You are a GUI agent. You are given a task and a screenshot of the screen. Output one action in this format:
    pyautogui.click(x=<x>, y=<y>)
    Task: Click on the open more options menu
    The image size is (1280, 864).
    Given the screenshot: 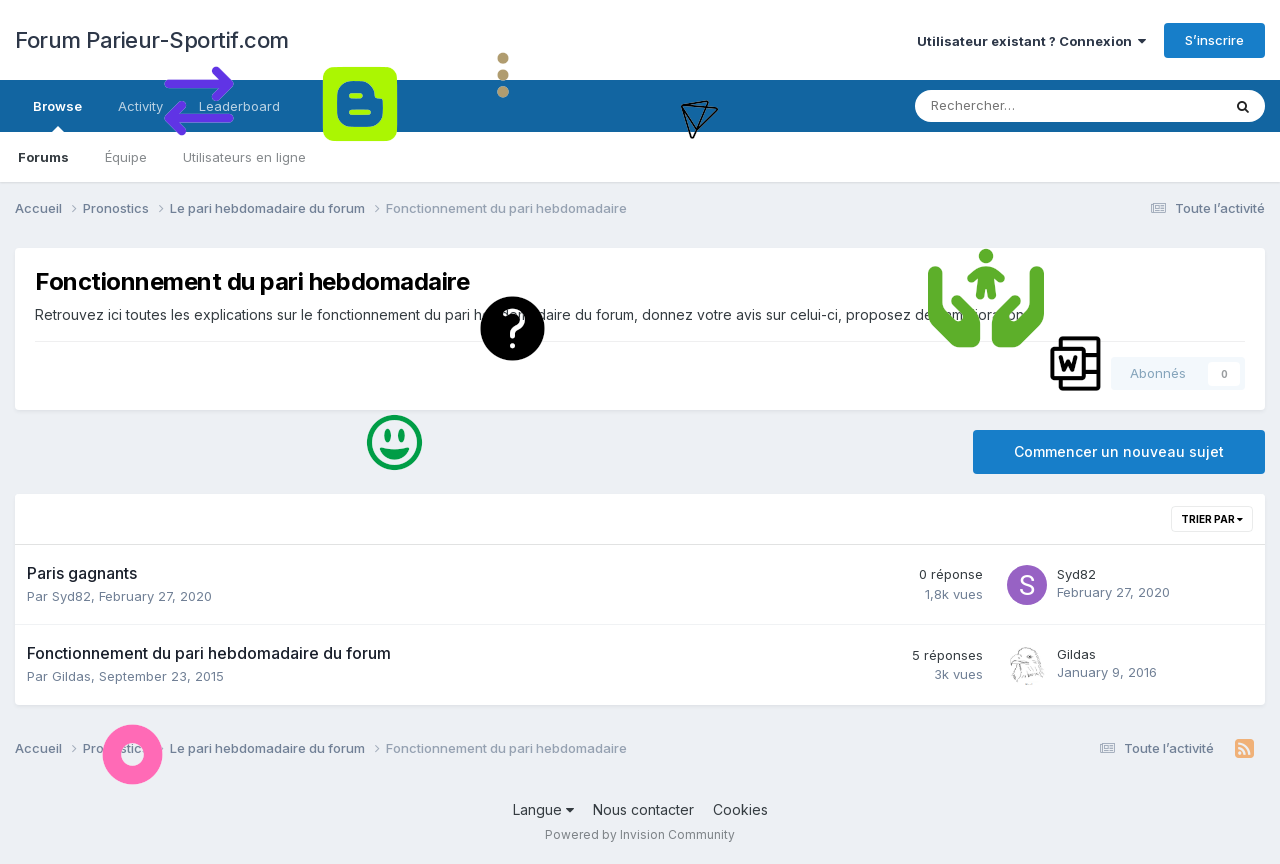 What is the action you would take?
    pyautogui.click(x=503, y=75)
    